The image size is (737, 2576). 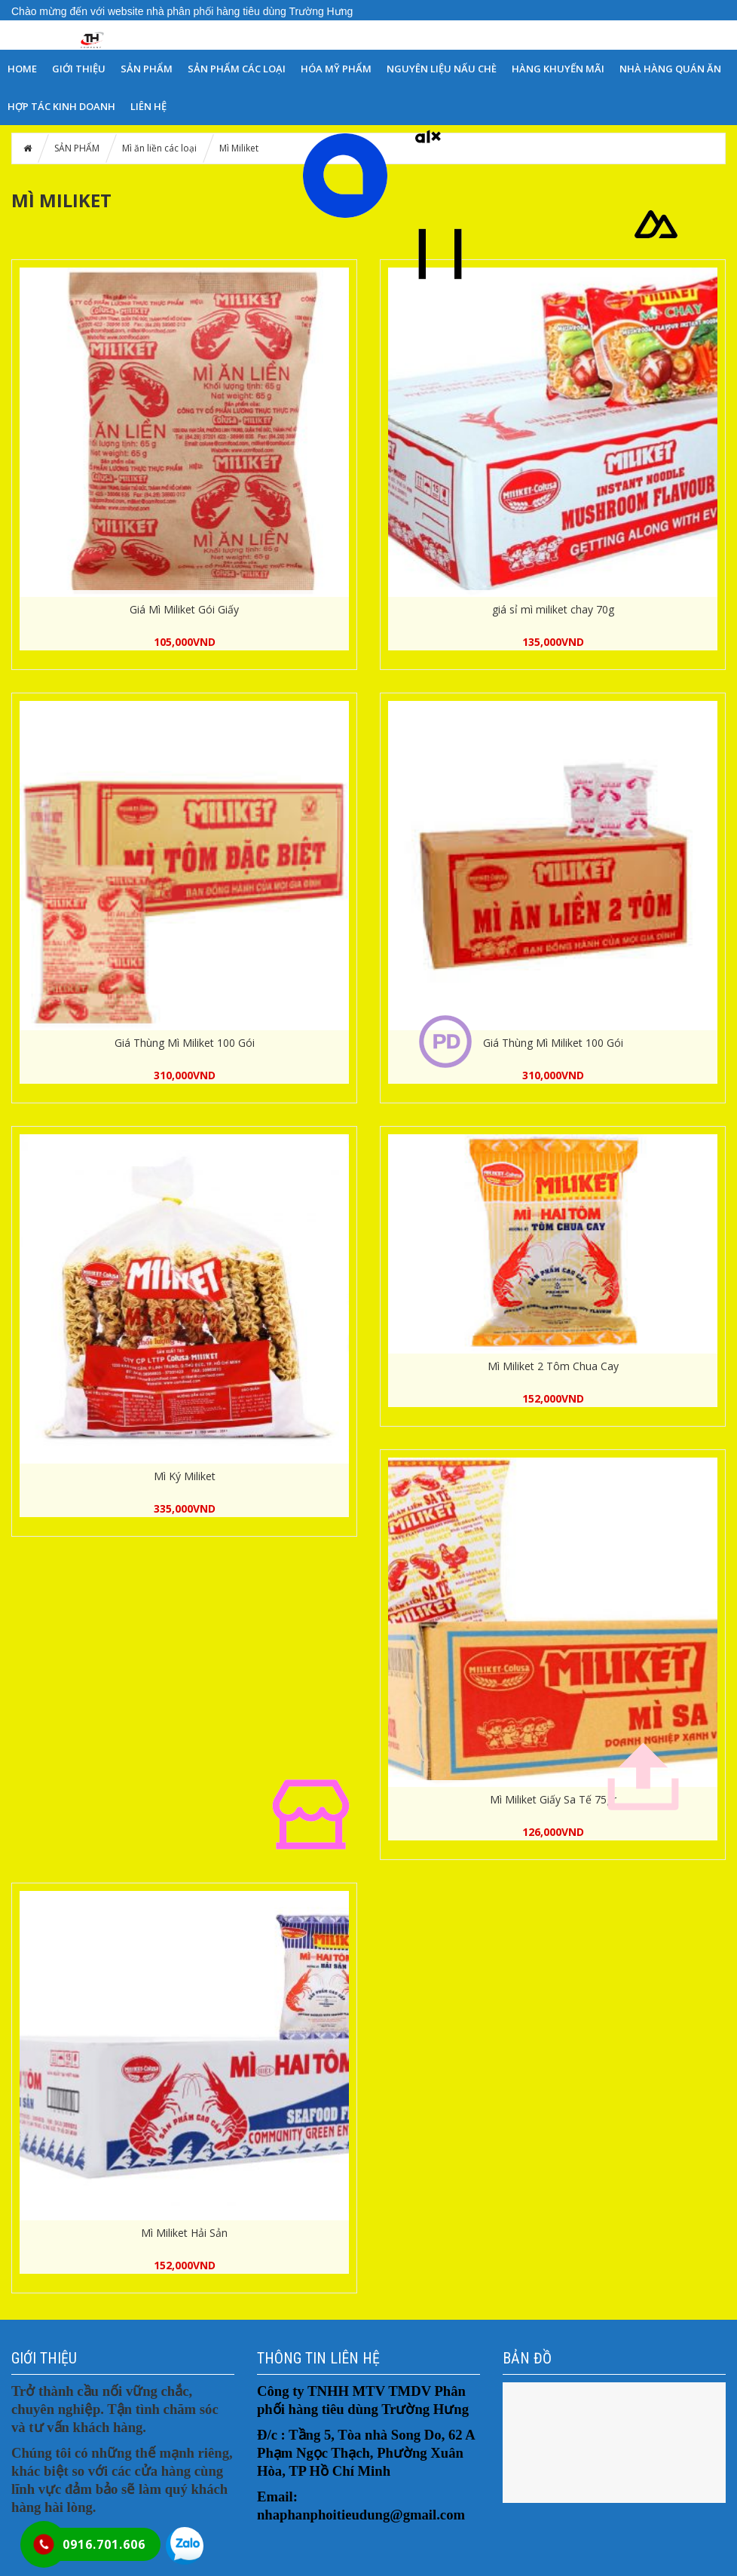 What do you see at coordinates (428, 136) in the screenshot?
I see `alx brand logo` at bounding box center [428, 136].